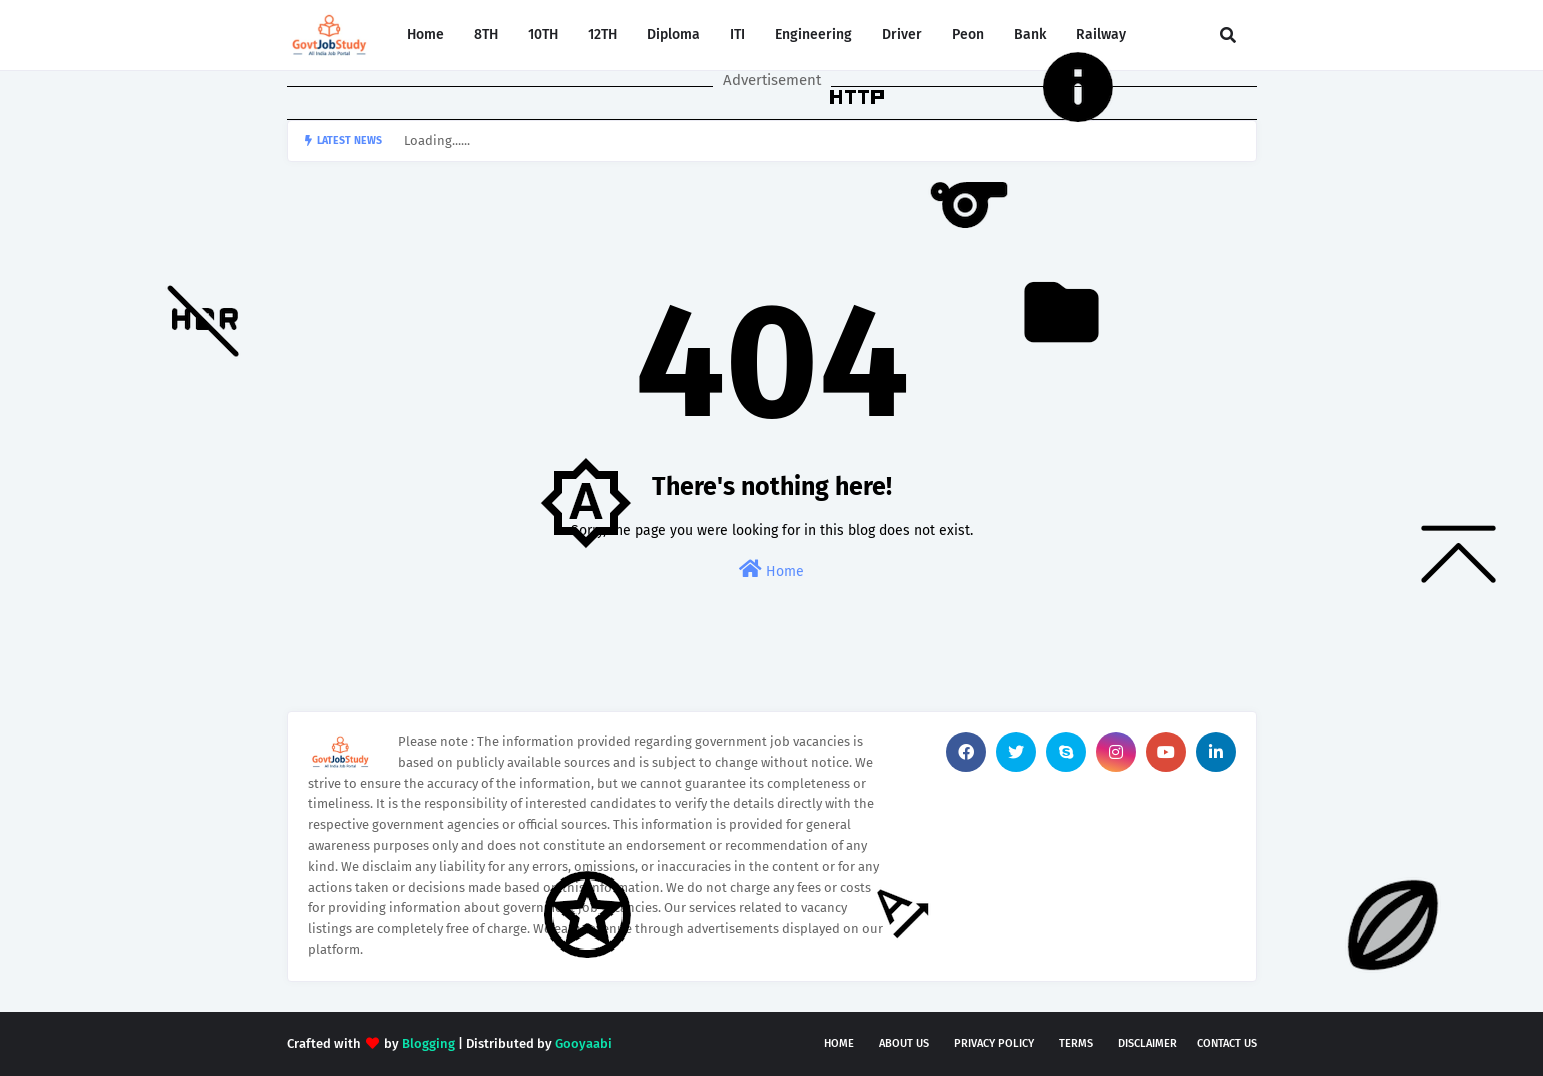 This screenshot has height=1076, width=1543. I want to click on disable HDR mode for photos, so click(205, 319).